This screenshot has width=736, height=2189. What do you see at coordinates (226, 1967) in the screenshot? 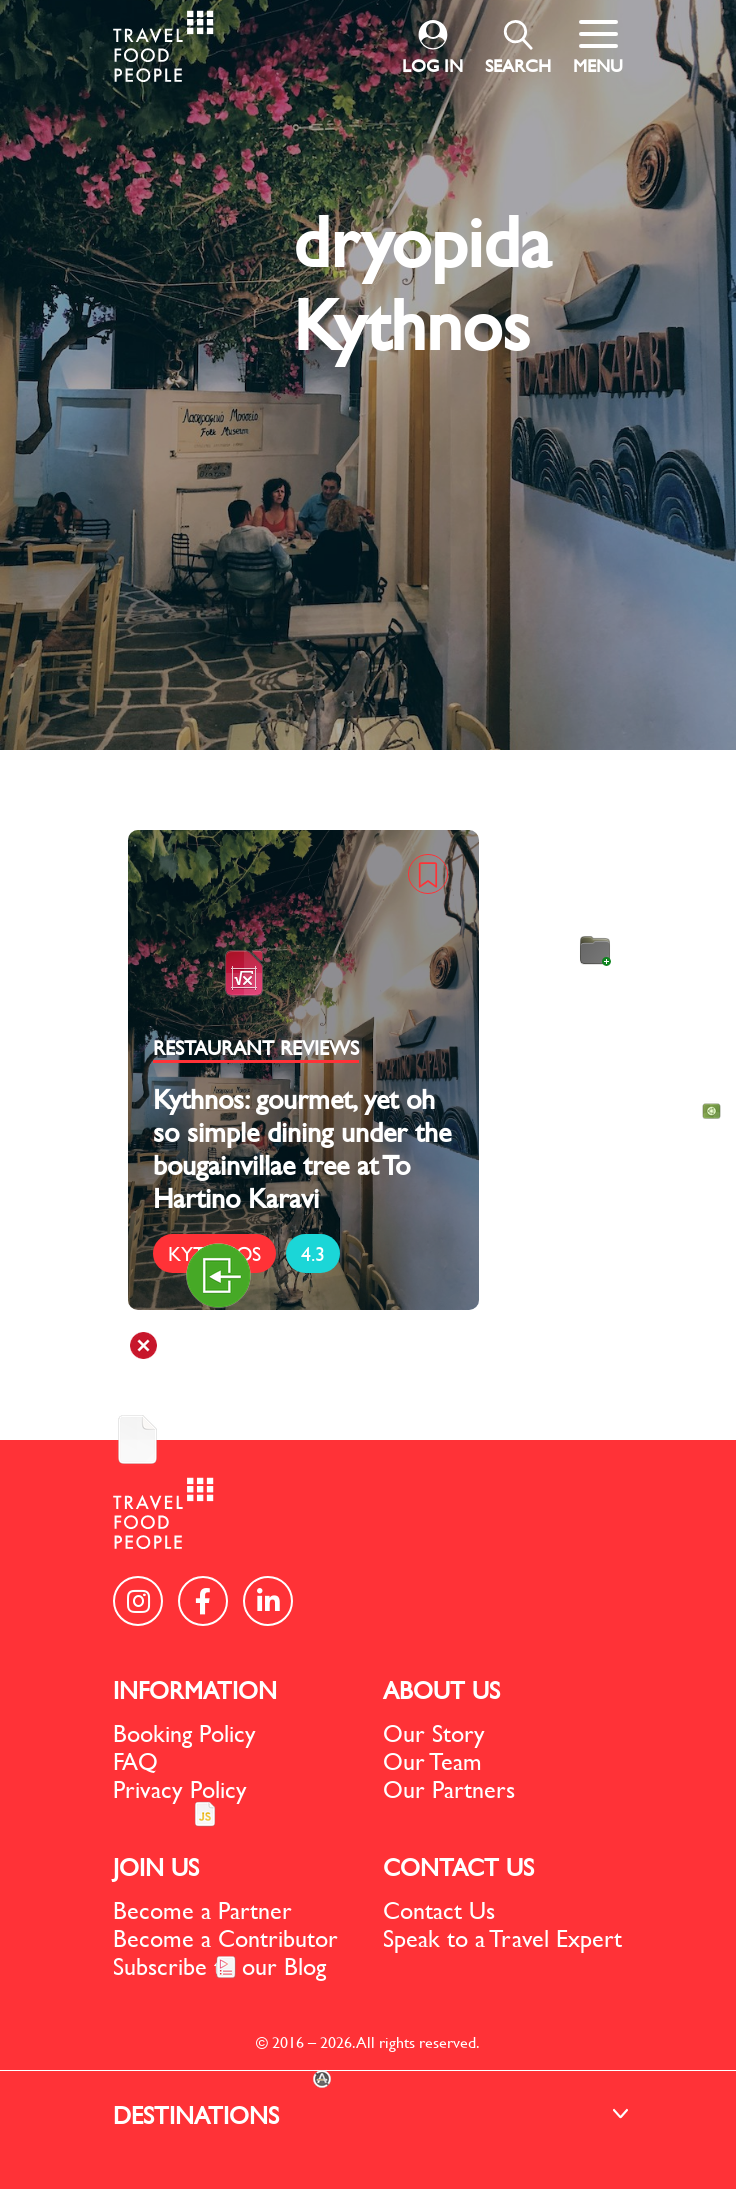
I see `audio playlist file` at bounding box center [226, 1967].